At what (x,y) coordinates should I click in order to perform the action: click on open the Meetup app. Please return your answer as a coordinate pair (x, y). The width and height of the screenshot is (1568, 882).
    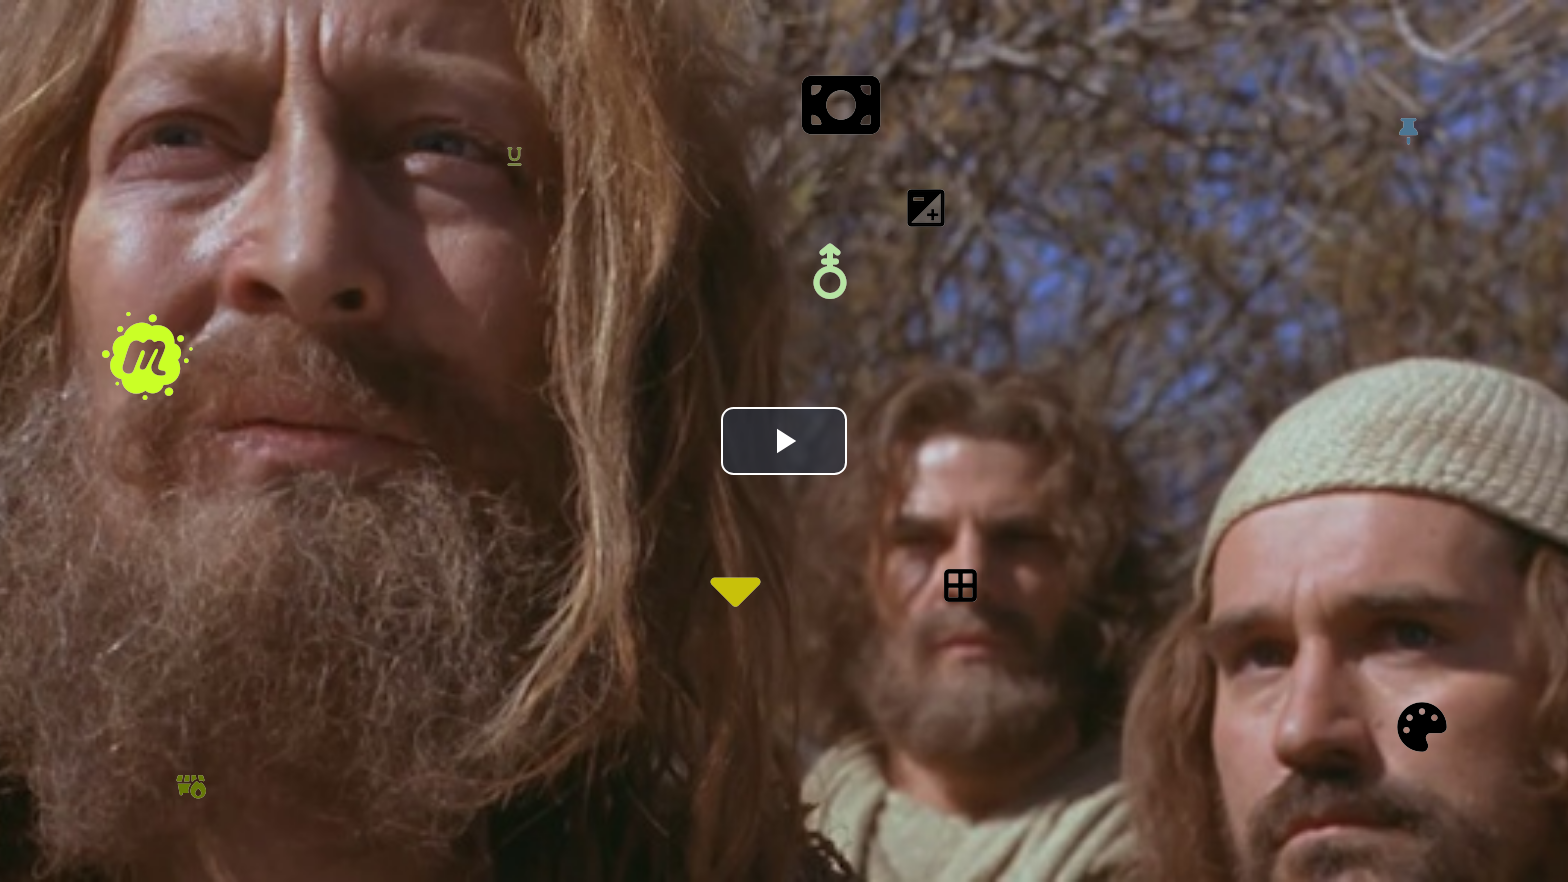
    Looking at the image, I should click on (146, 356).